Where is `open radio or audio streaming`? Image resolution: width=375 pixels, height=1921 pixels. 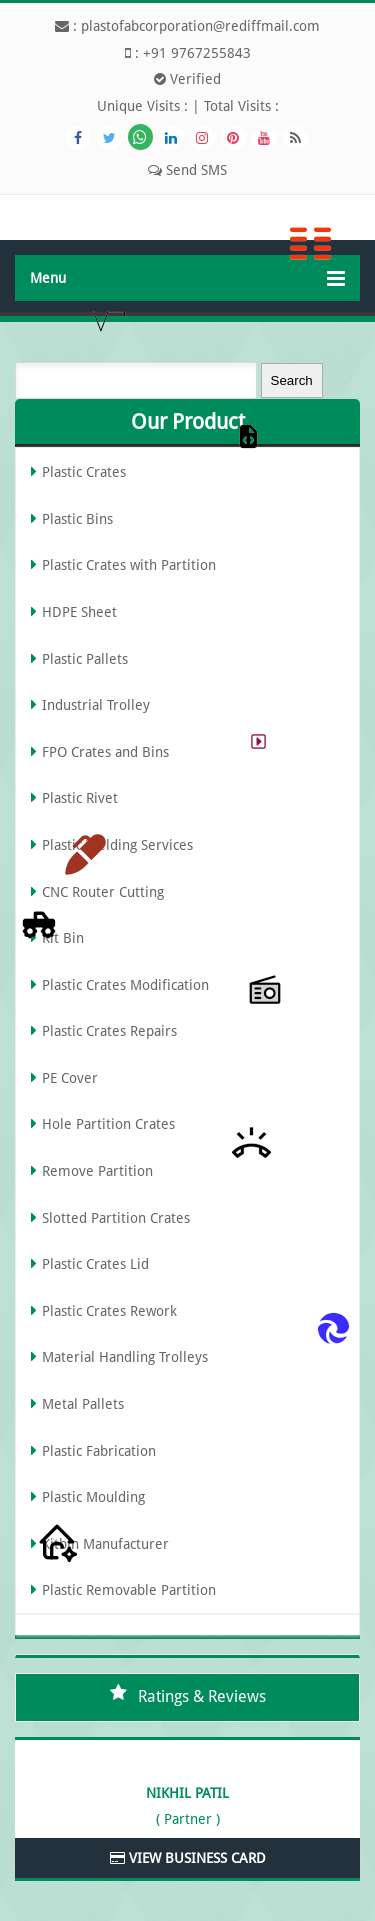
open radio or audio streaming is located at coordinates (265, 992).